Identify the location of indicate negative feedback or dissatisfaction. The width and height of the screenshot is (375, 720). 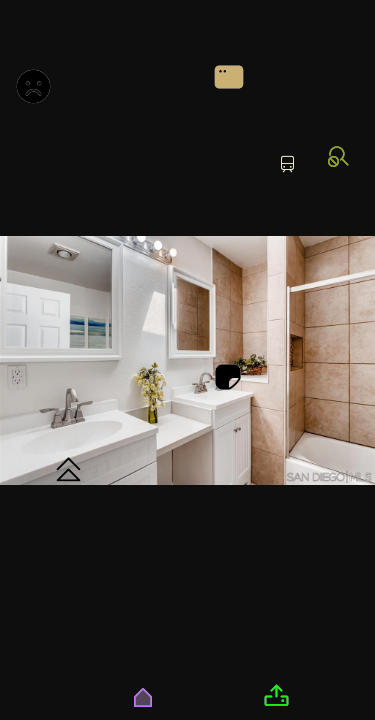
(33, 86).